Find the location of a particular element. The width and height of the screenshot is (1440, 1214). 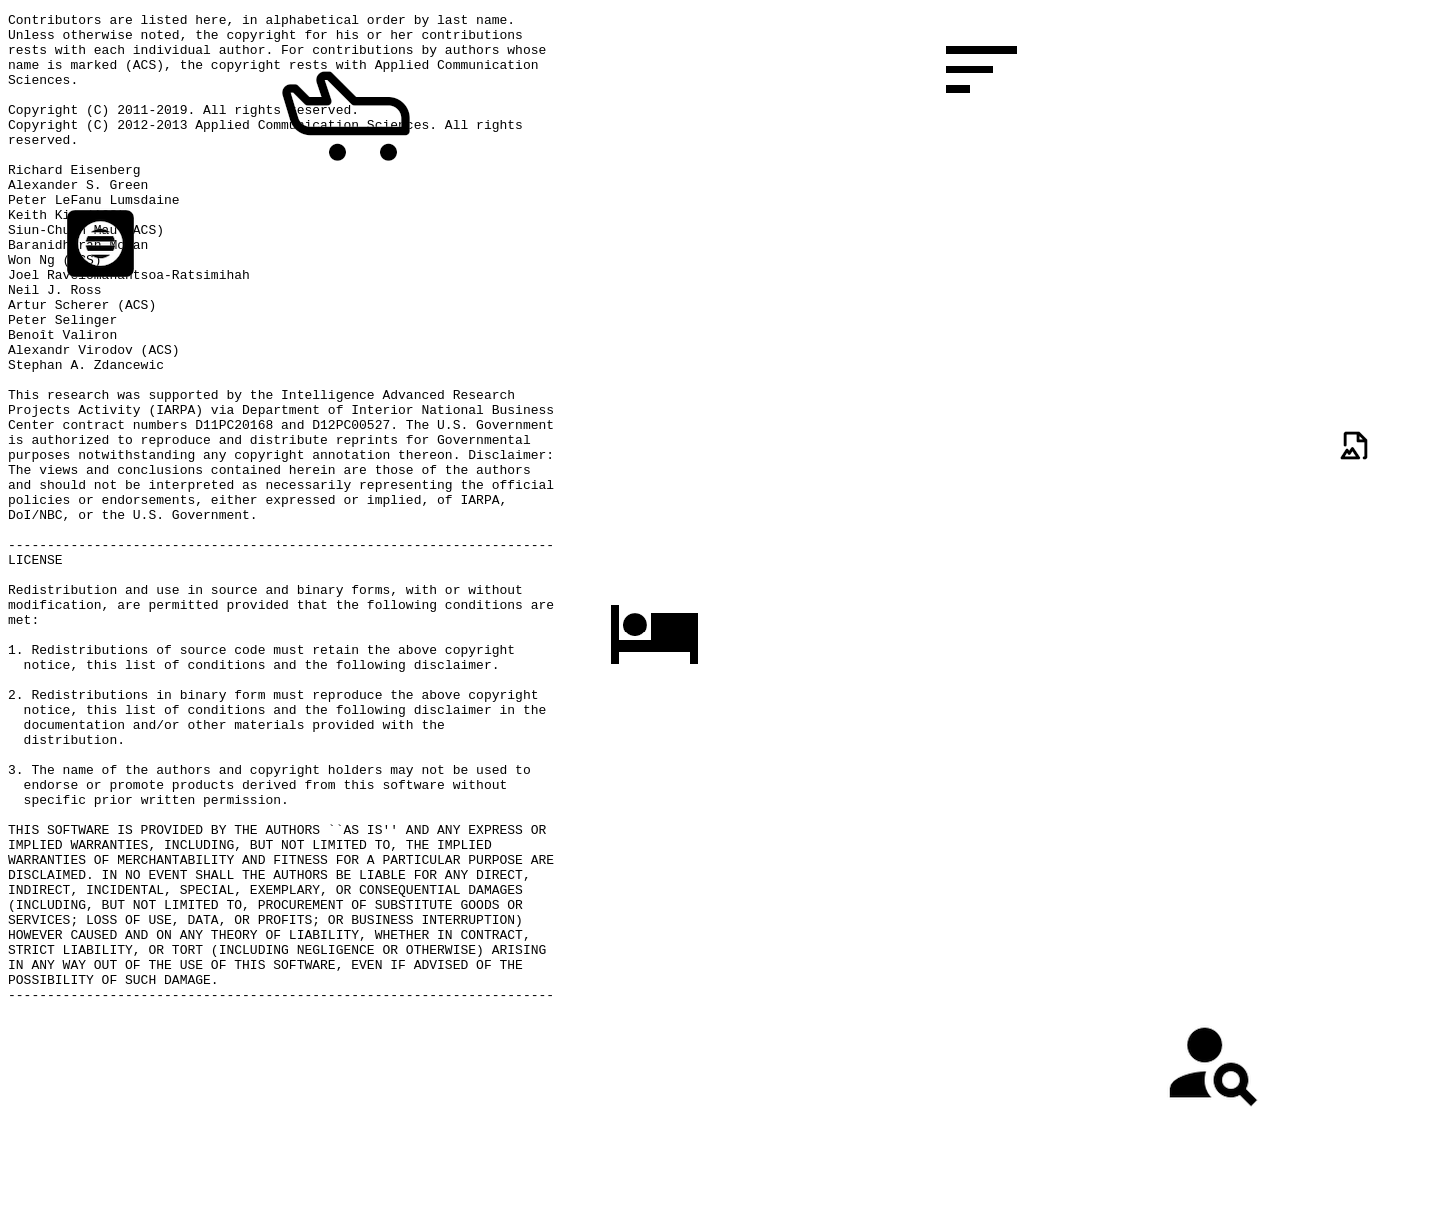

flight has landed or is on the ground is located at coordinates (346, 114).